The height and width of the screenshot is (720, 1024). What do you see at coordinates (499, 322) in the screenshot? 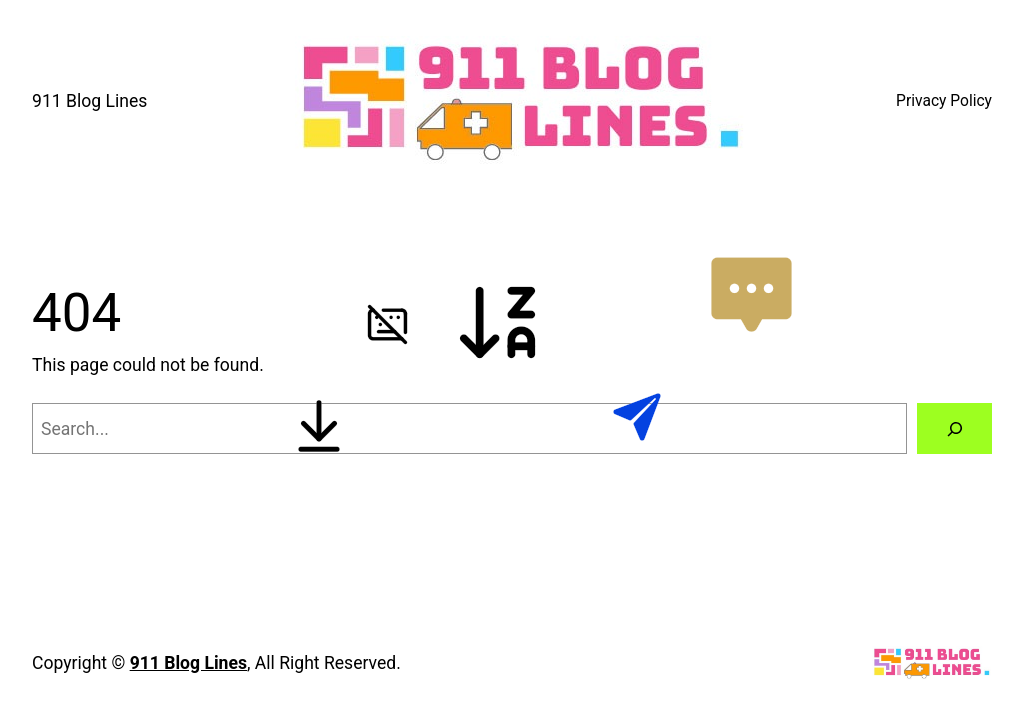
I see `sort items in reverse alphabetical order (Z to A)` at bounding box center [499, 322].